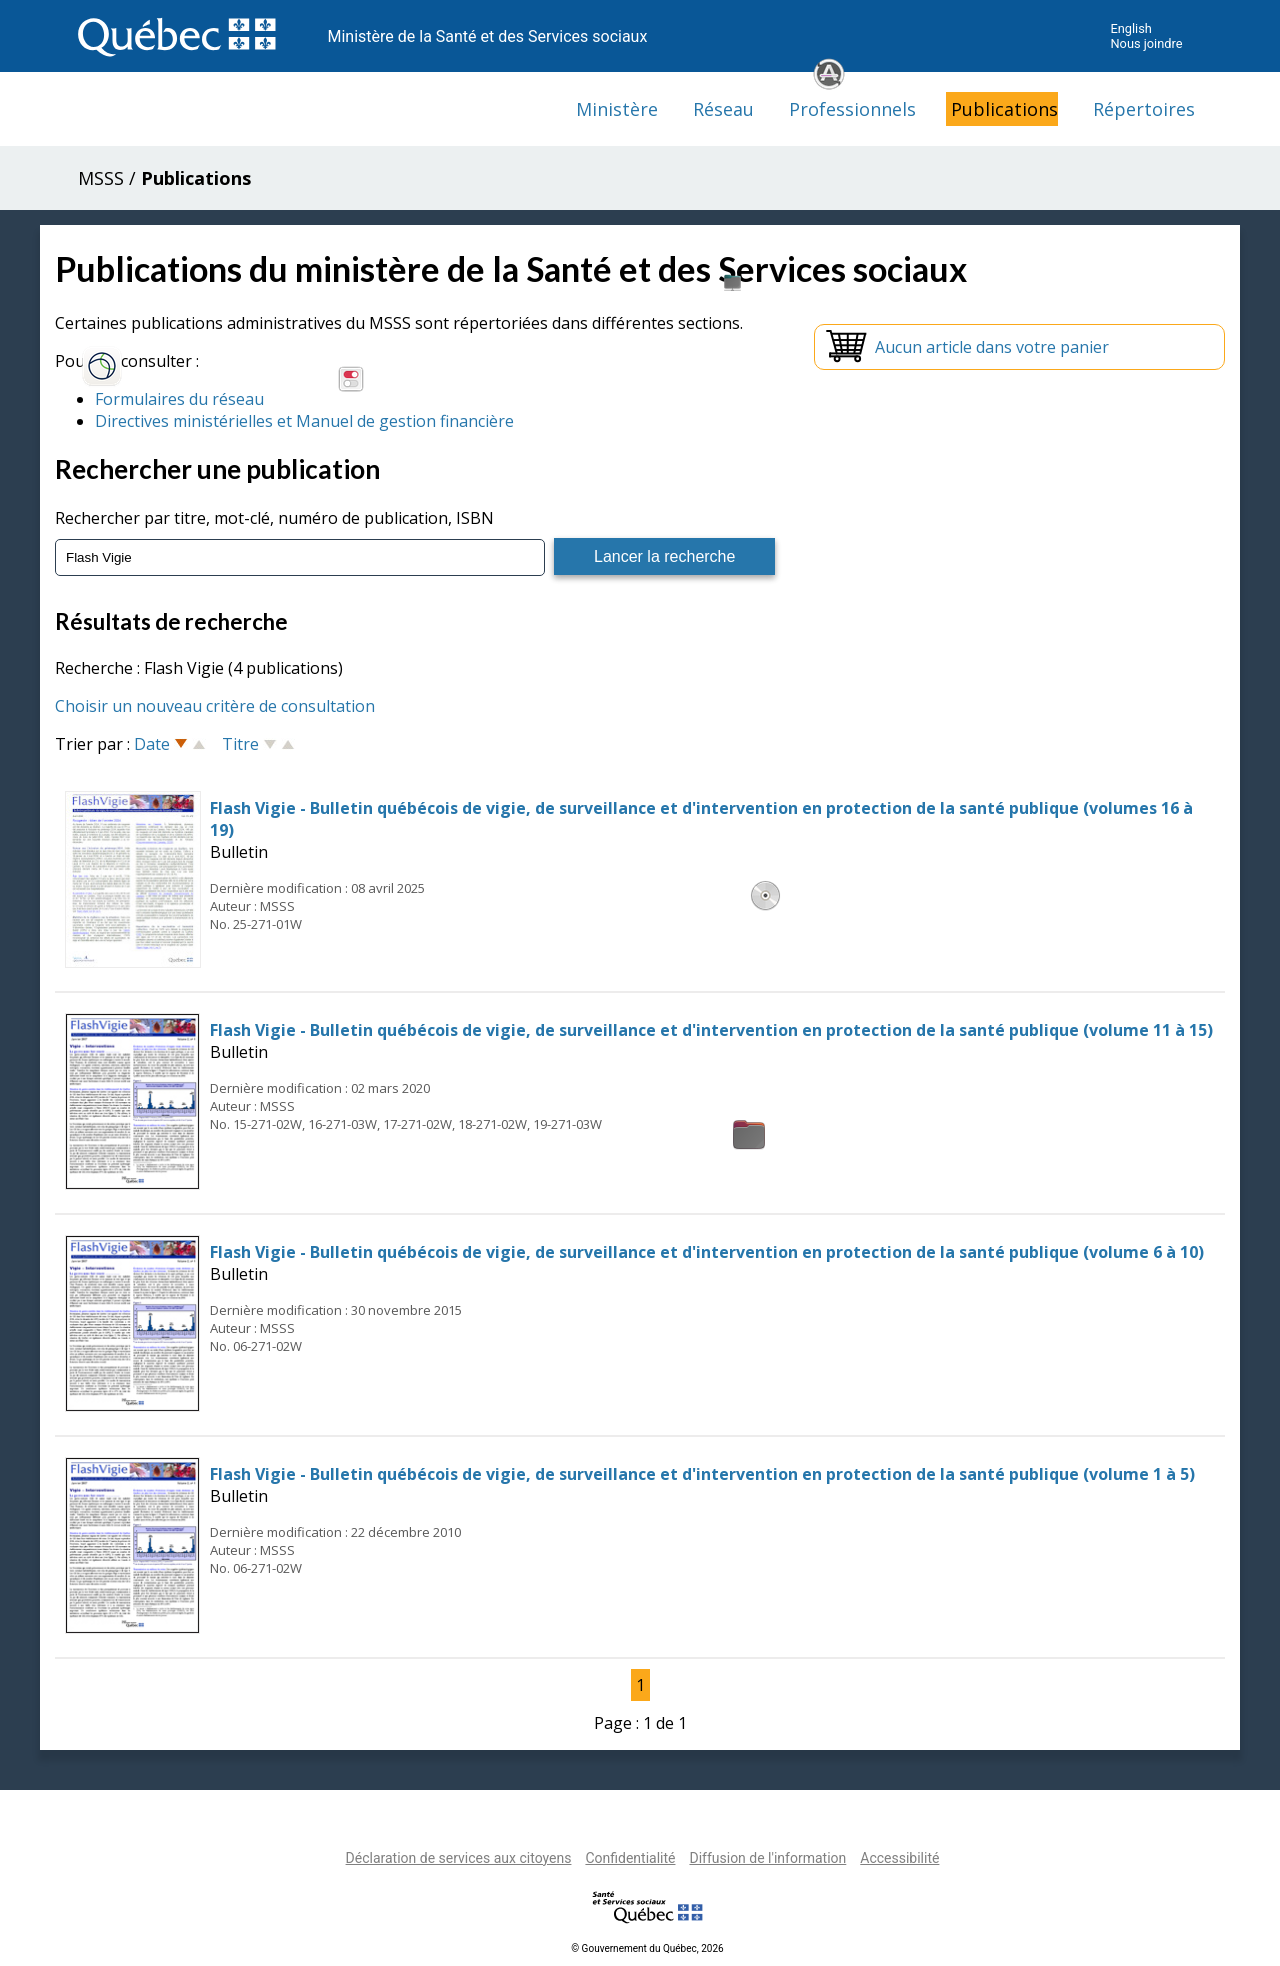  I want to click on open file folder, so click(749, 1134).